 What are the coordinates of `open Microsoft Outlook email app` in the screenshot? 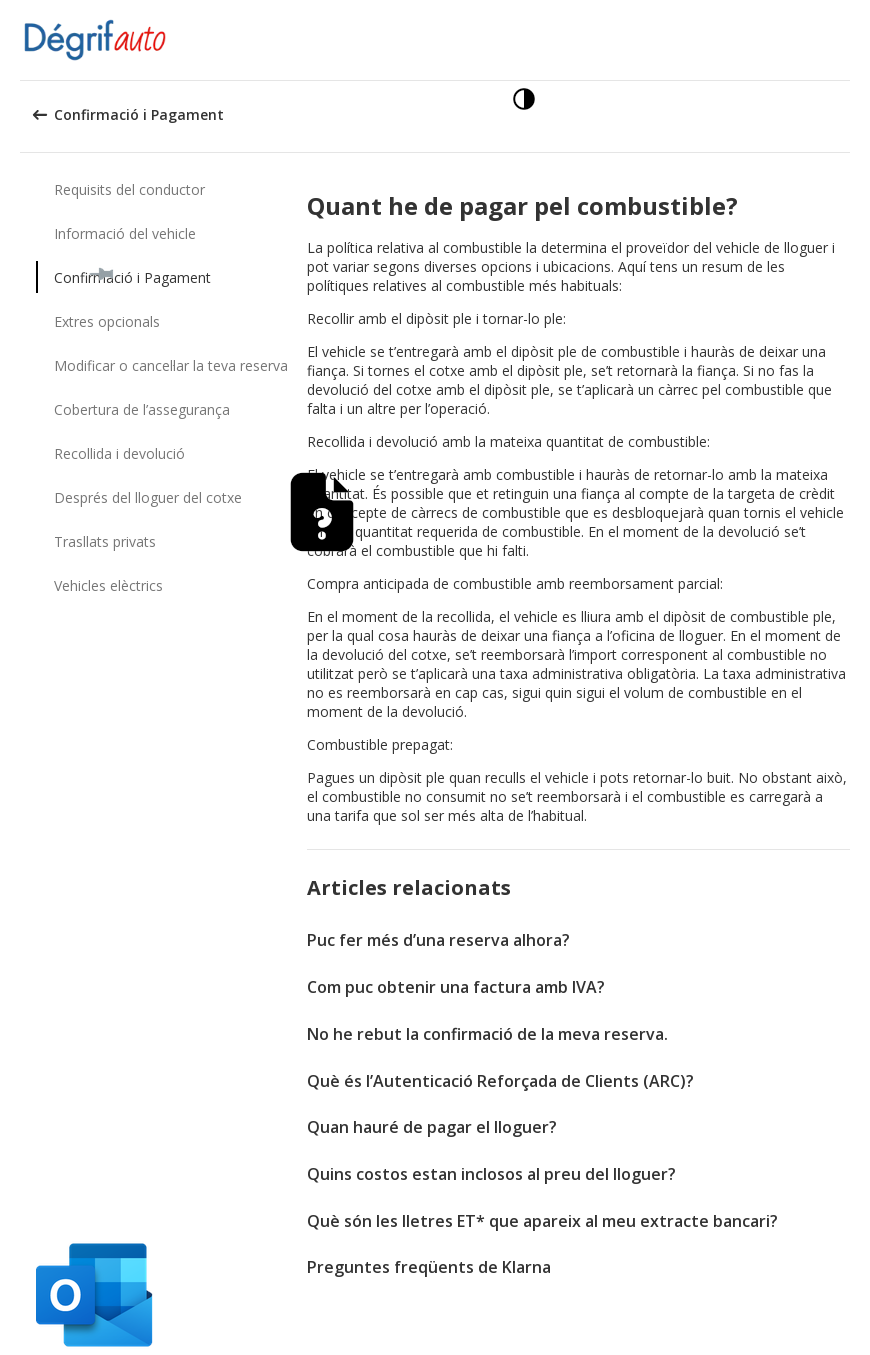 It's located at (95, 1295).